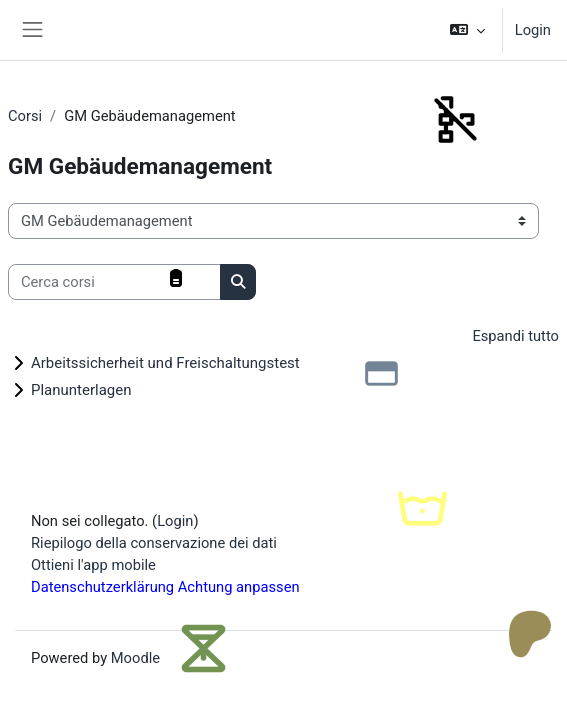 This screenshot has width=567, height=720. What do you see at coordinates (176, 278) in the screenshot?
I see `battery at approximately 50% charge` at bounding box center [176, 278].